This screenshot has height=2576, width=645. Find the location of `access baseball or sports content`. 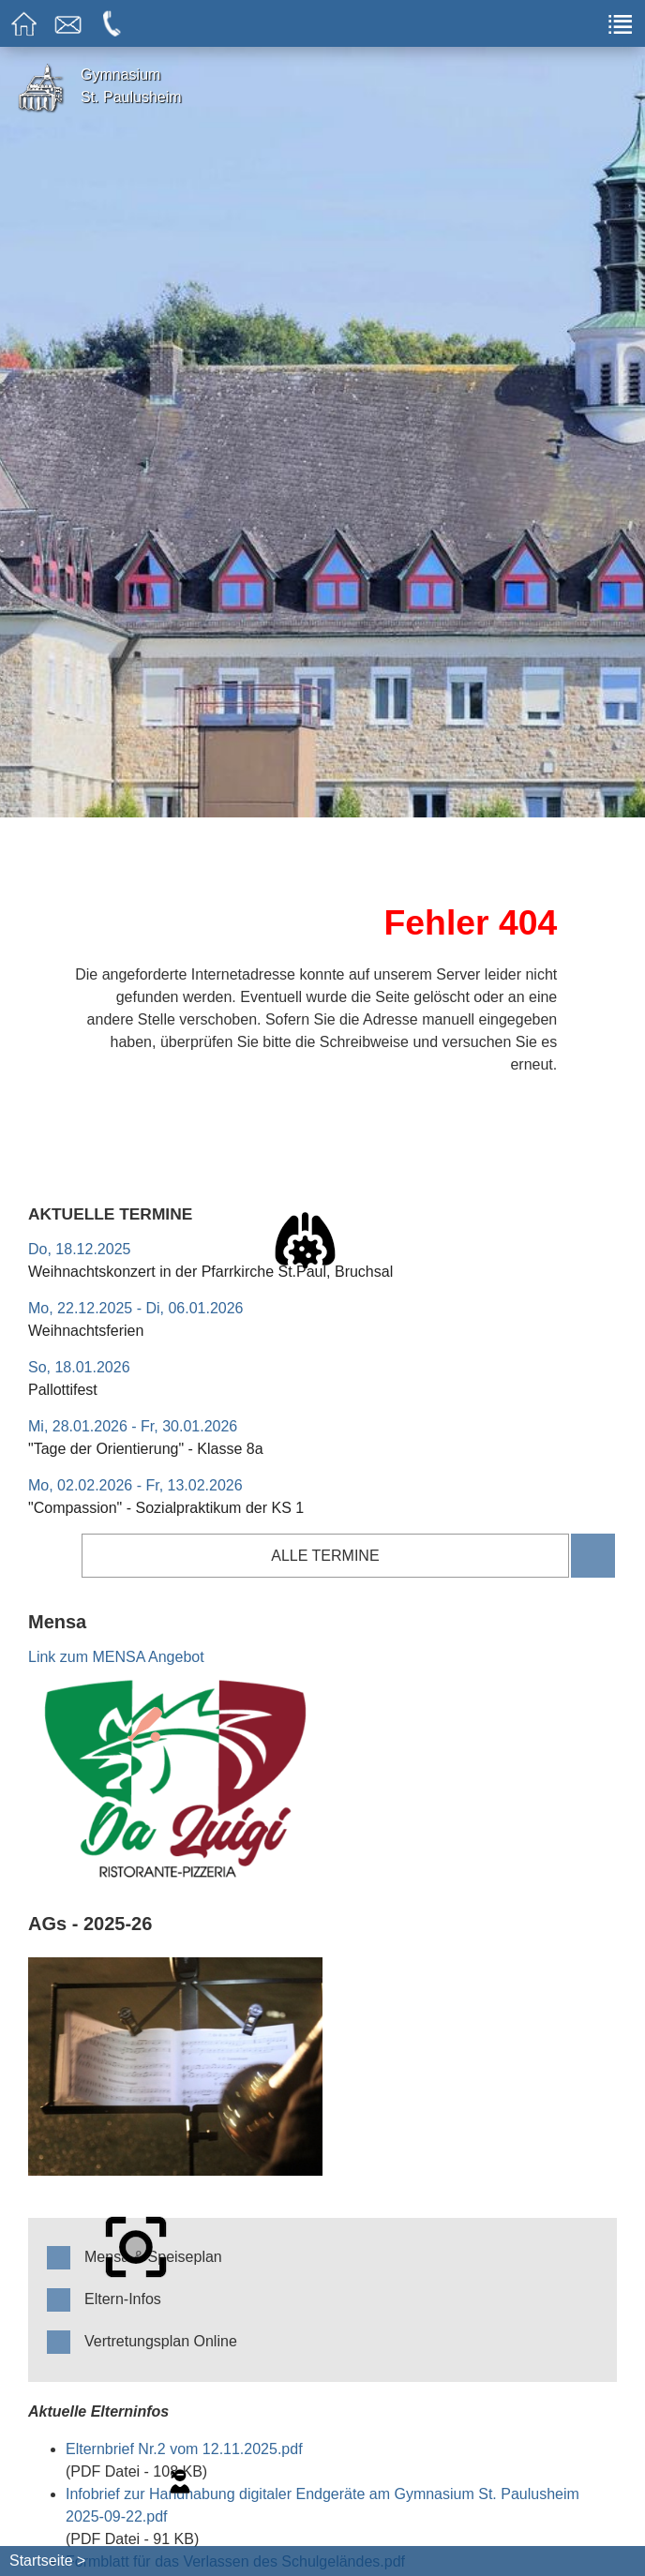

access baseball or sports content is located at coordinates (144, 1724).